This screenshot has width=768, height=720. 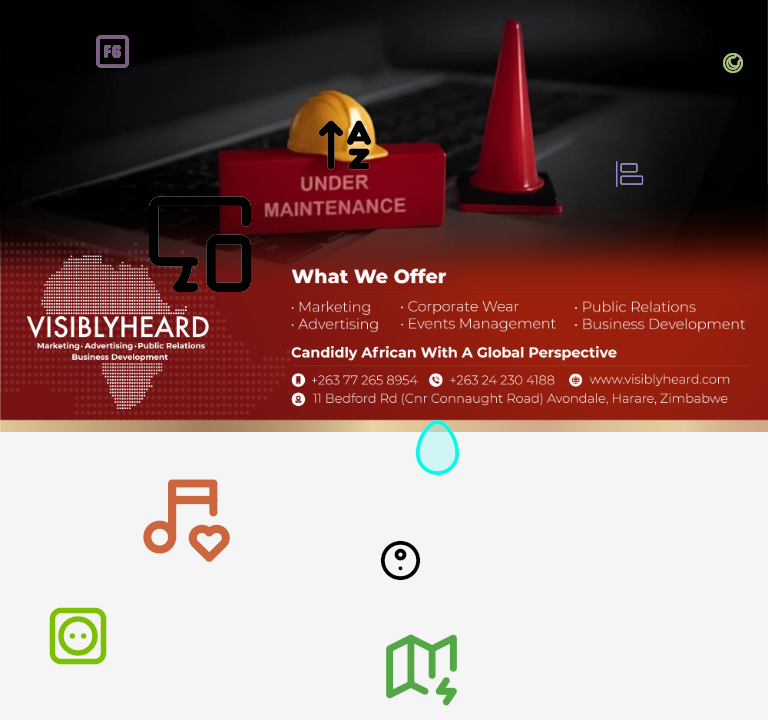 What do you see at coordinates (400, 560) in the screenshot?
I see `access vacuum or cleaning device controls` at bounding box center [400, 560].